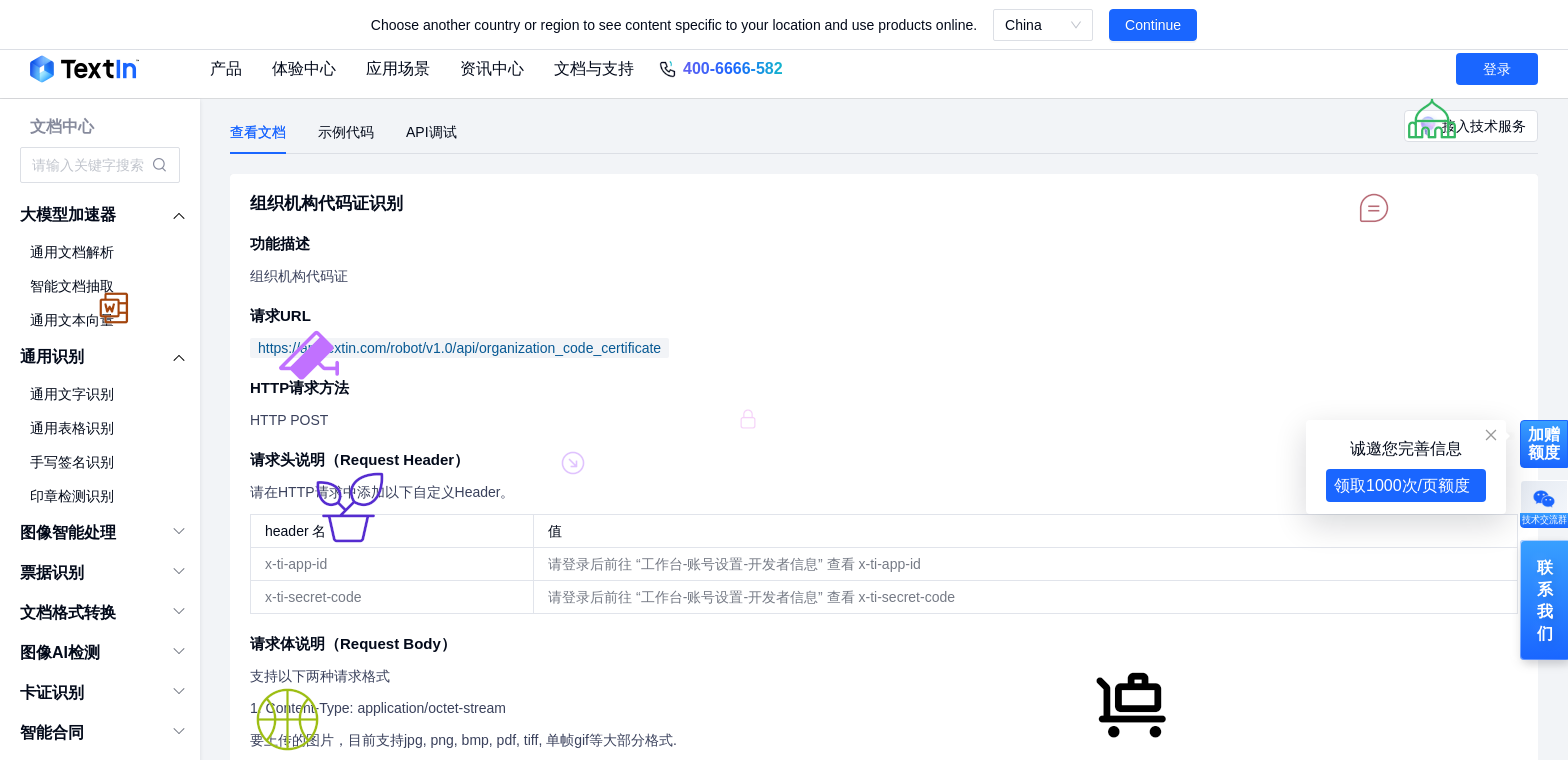 The width and height of the screenshot is (1568, 760). What do you see at coordinates (748, 419) in the screenshot?
I see `indicates a locked or secured item` at bounding box center [748, 419].